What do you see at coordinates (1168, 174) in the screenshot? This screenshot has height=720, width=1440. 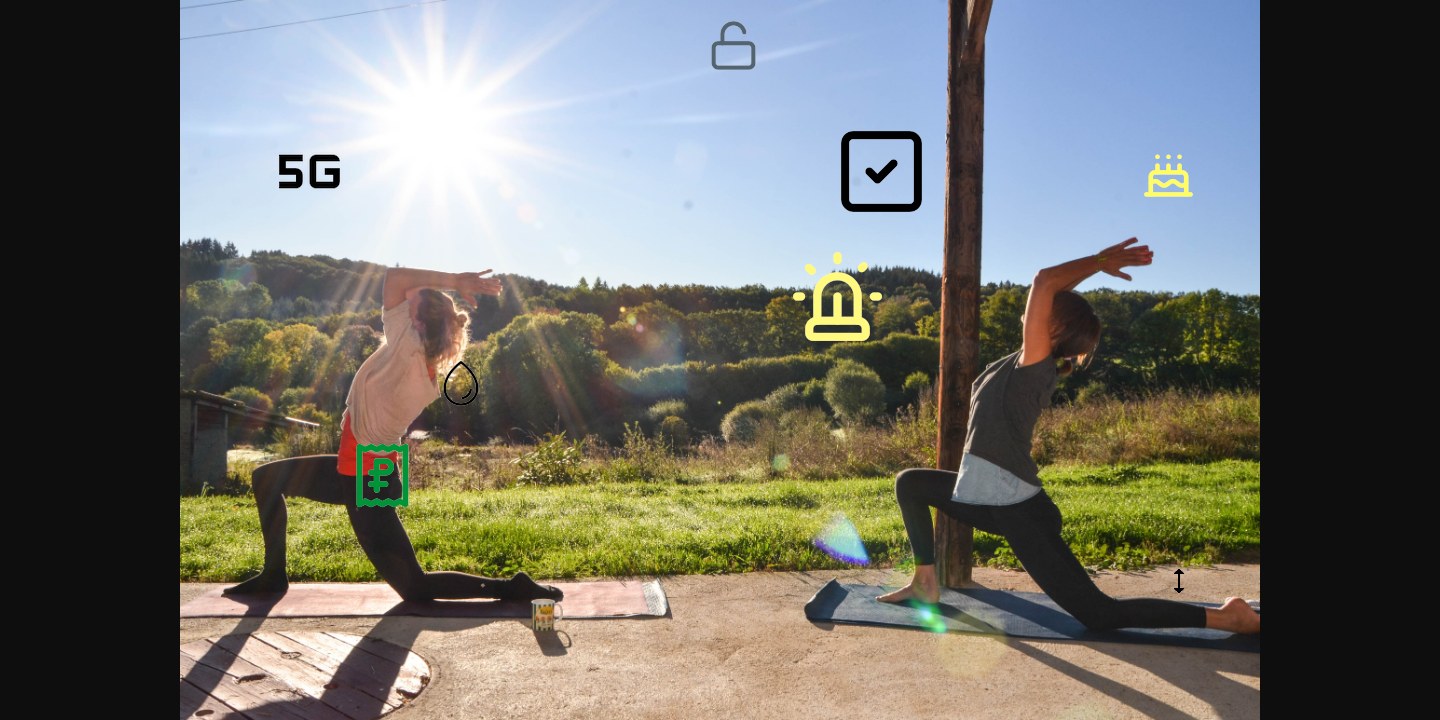 I see `indicates a birthday or celebration` at bounding box center [1168, 174].